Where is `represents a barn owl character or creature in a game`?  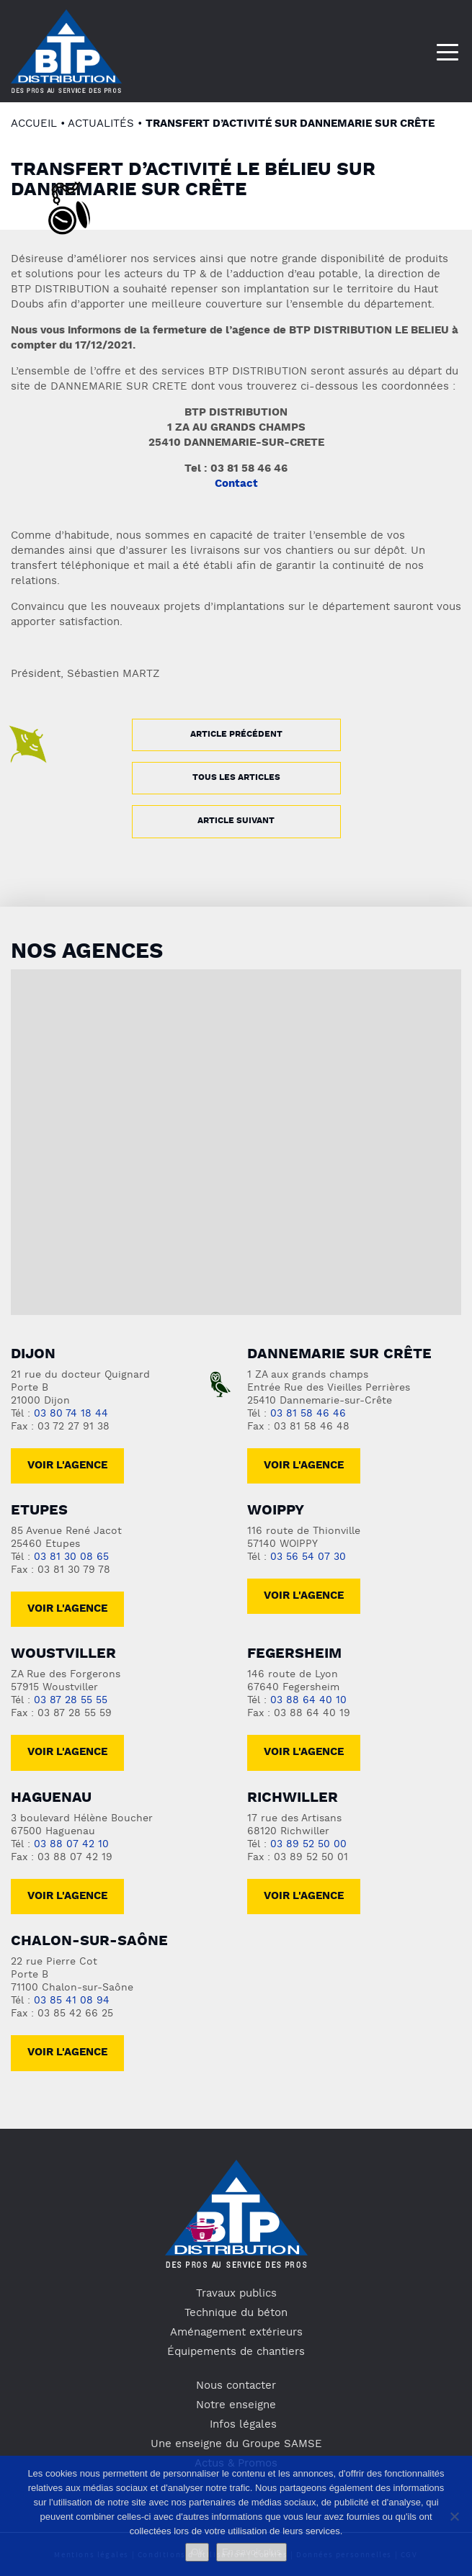
represents a barn owl character or creature in a game is located at coordinates (221, 1384).